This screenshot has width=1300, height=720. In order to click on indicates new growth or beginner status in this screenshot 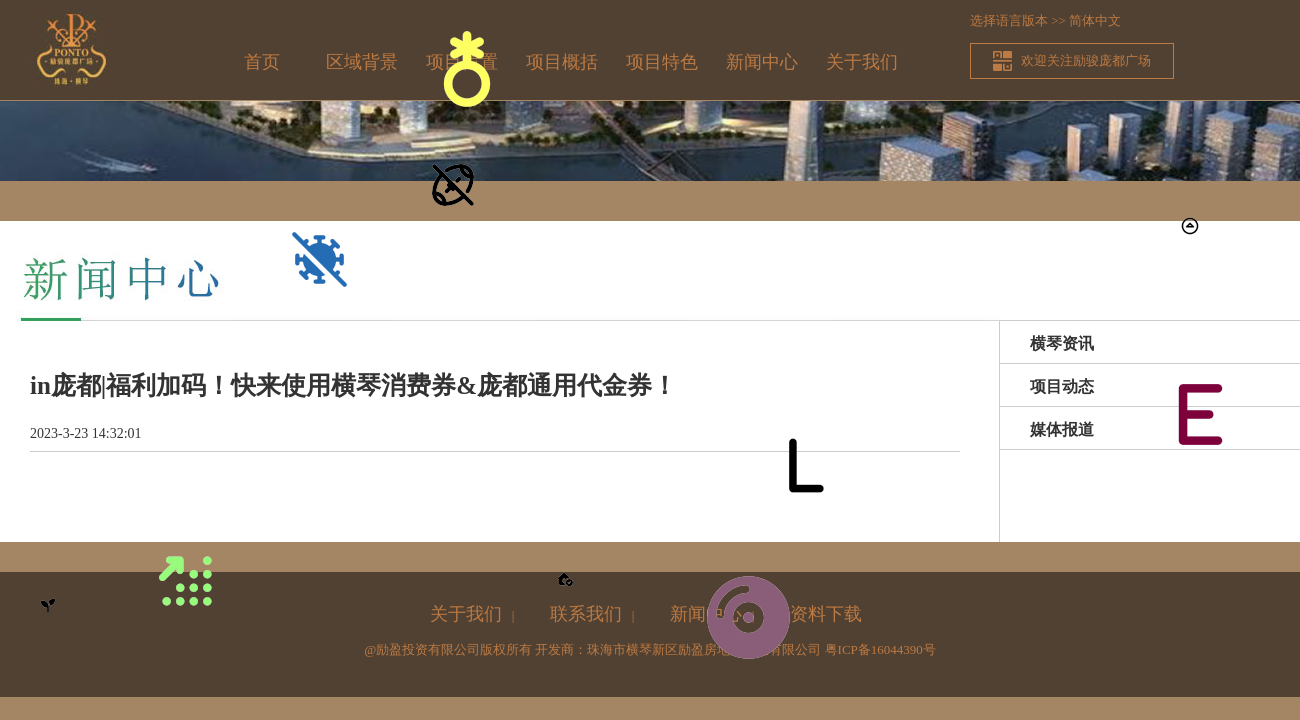, I will do `click(48, 606)`.